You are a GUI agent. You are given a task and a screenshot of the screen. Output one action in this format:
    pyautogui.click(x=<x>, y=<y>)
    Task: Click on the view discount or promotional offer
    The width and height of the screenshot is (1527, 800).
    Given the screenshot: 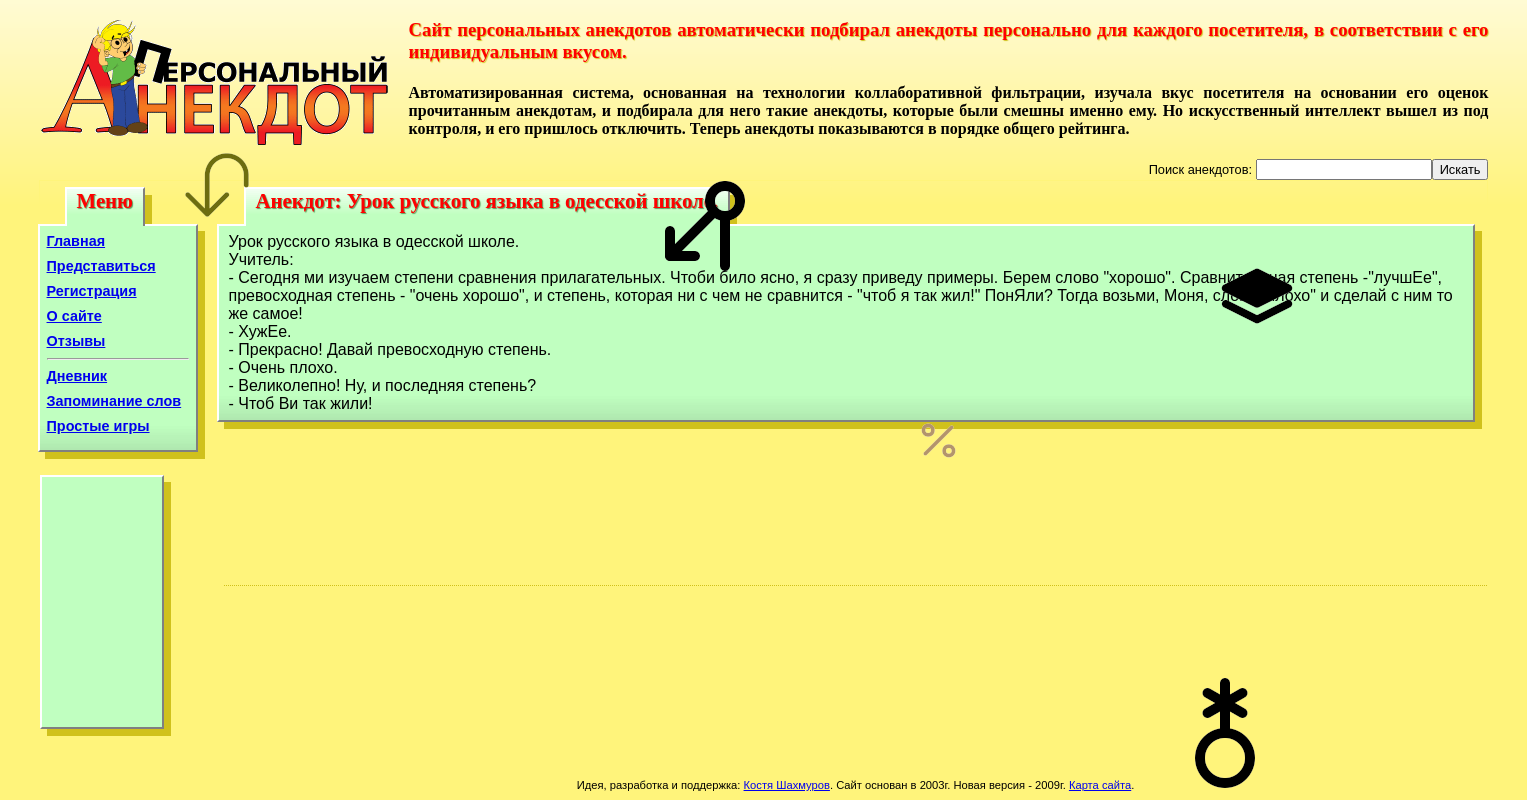 What is the action you would take?
    pyautogui.click(x=938, y=440)
    